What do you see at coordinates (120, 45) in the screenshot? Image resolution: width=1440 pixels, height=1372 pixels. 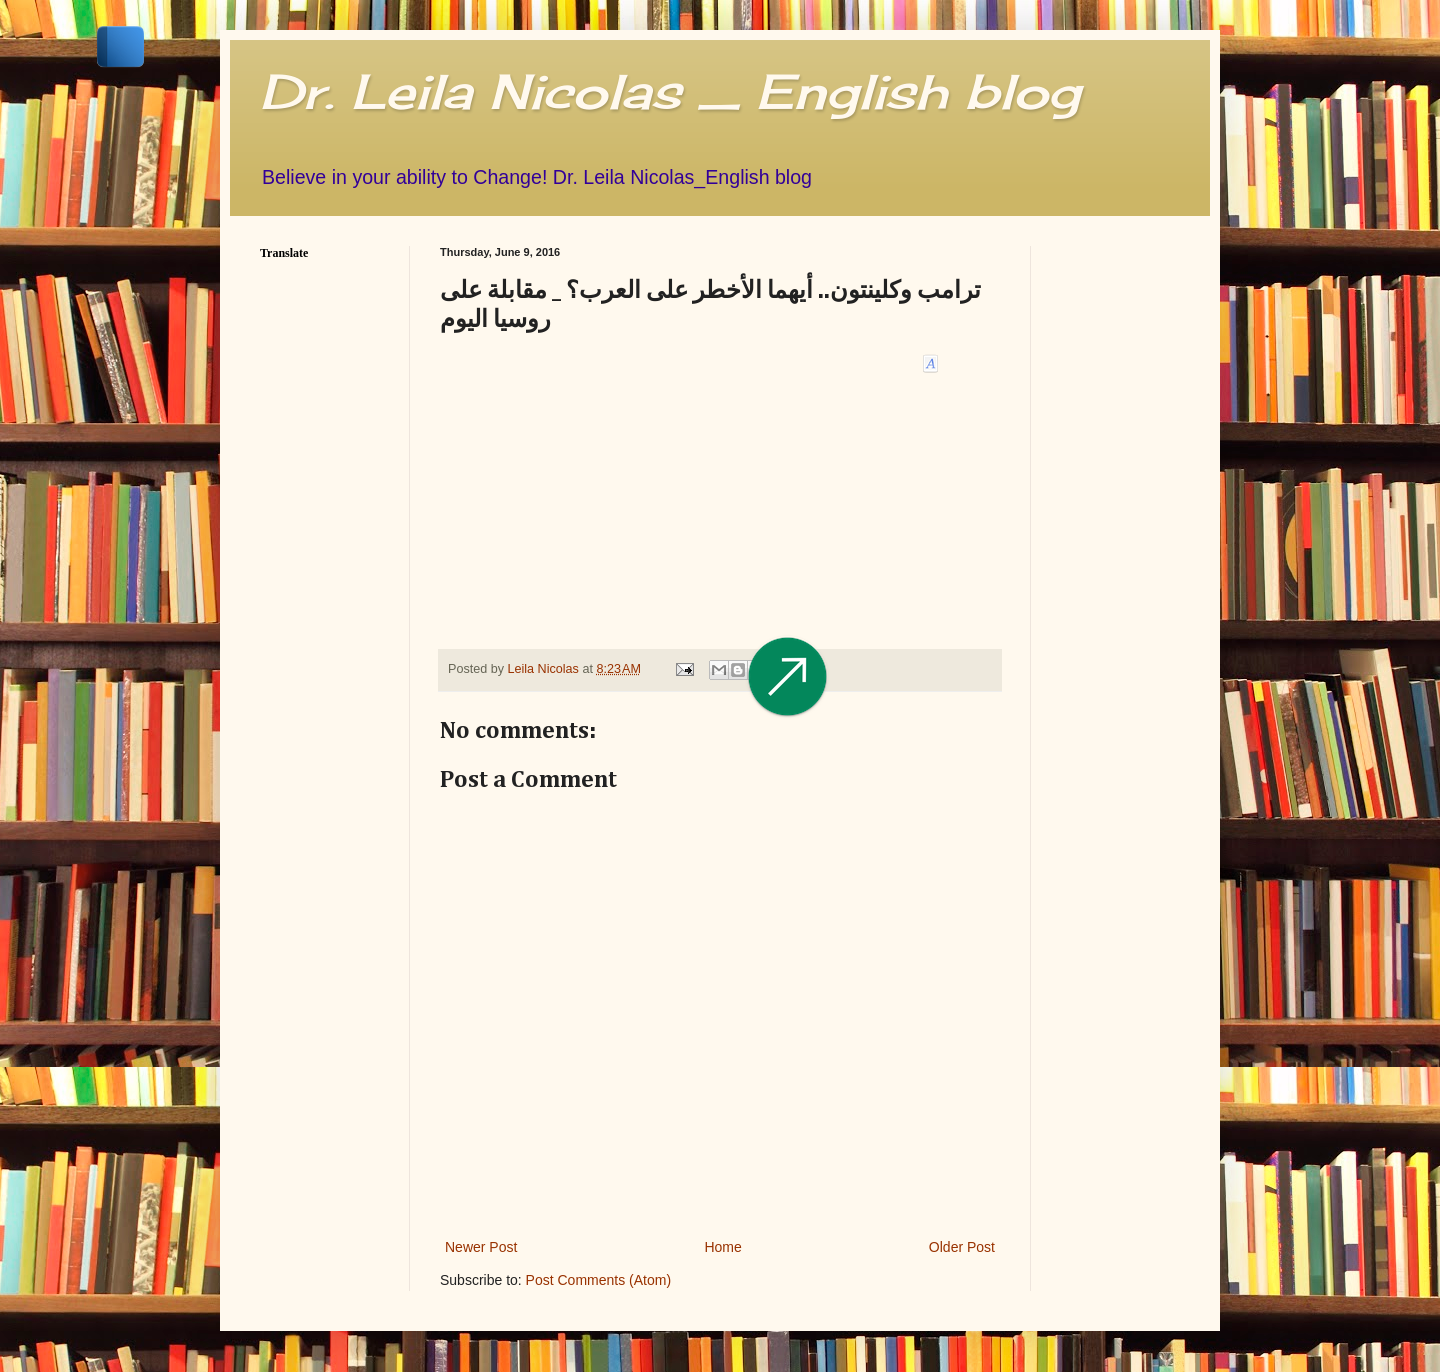 I see `access the desktop folder` at bounding box center [120, 45].